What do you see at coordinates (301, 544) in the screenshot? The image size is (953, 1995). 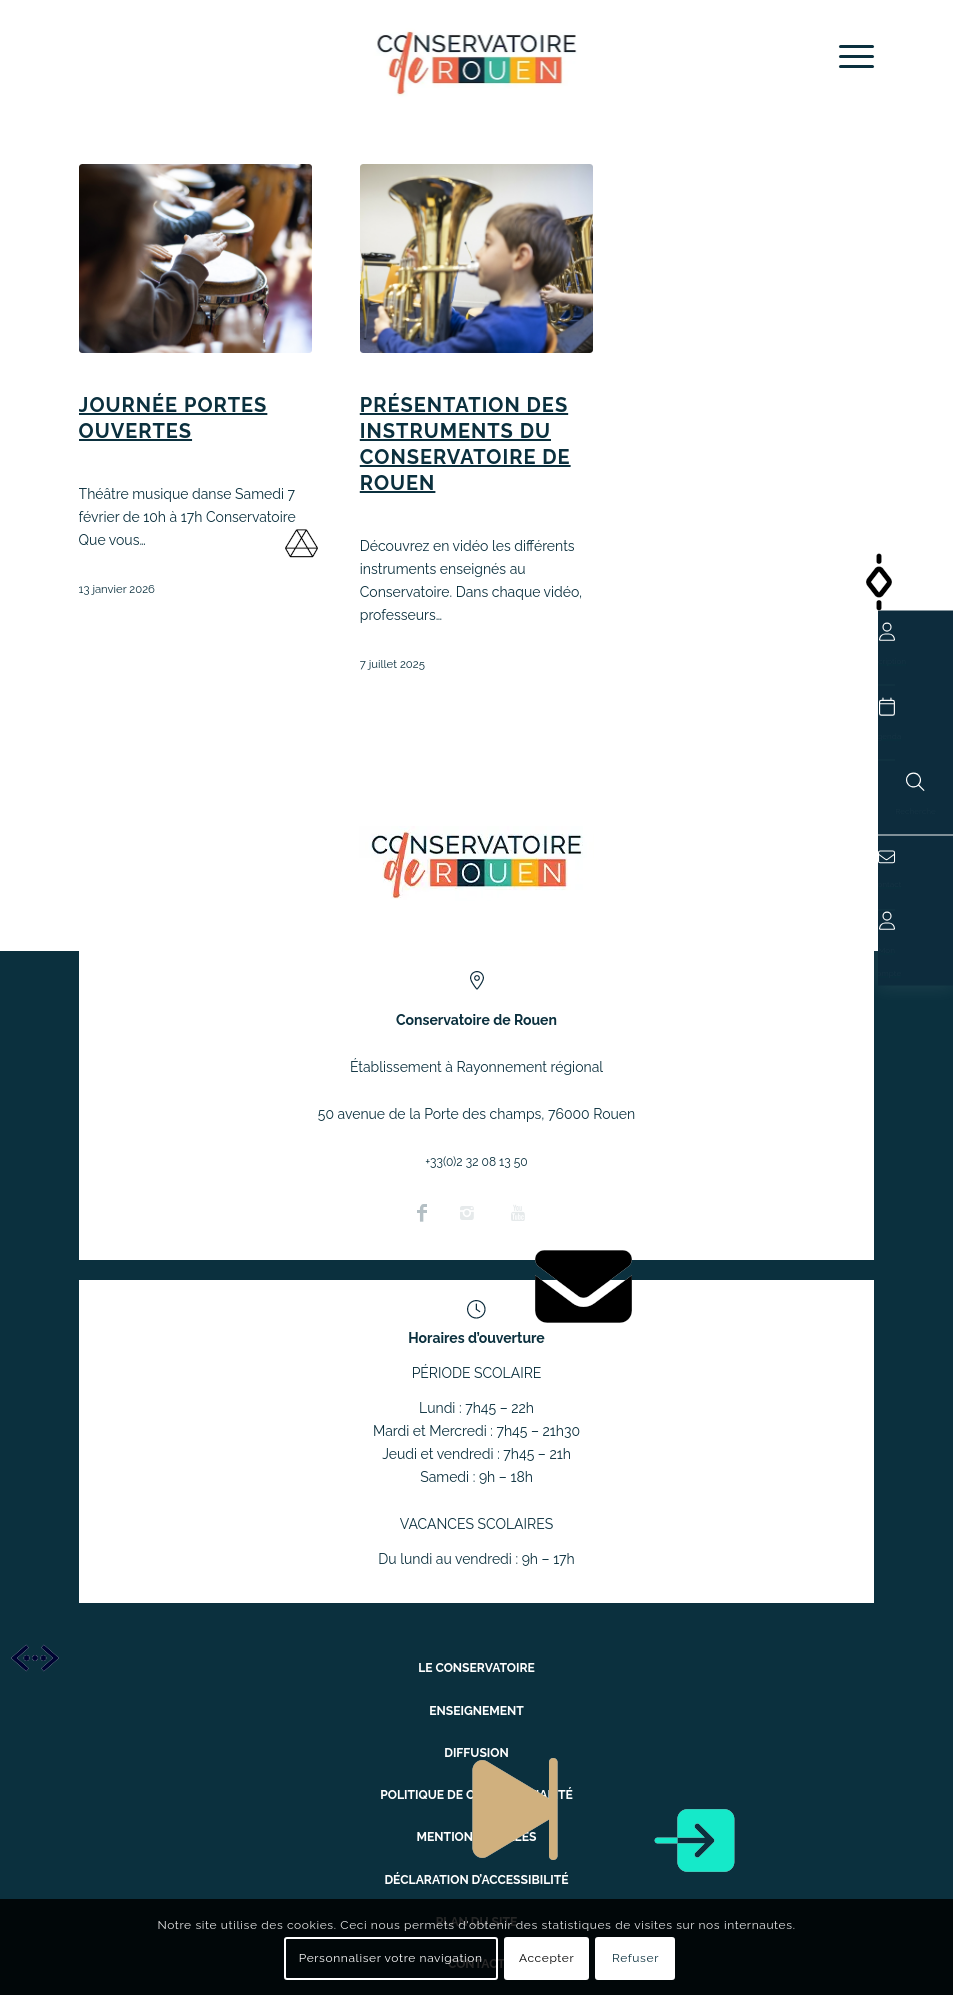 I see `access google drive files and storage` at bounding box center [301, 544].